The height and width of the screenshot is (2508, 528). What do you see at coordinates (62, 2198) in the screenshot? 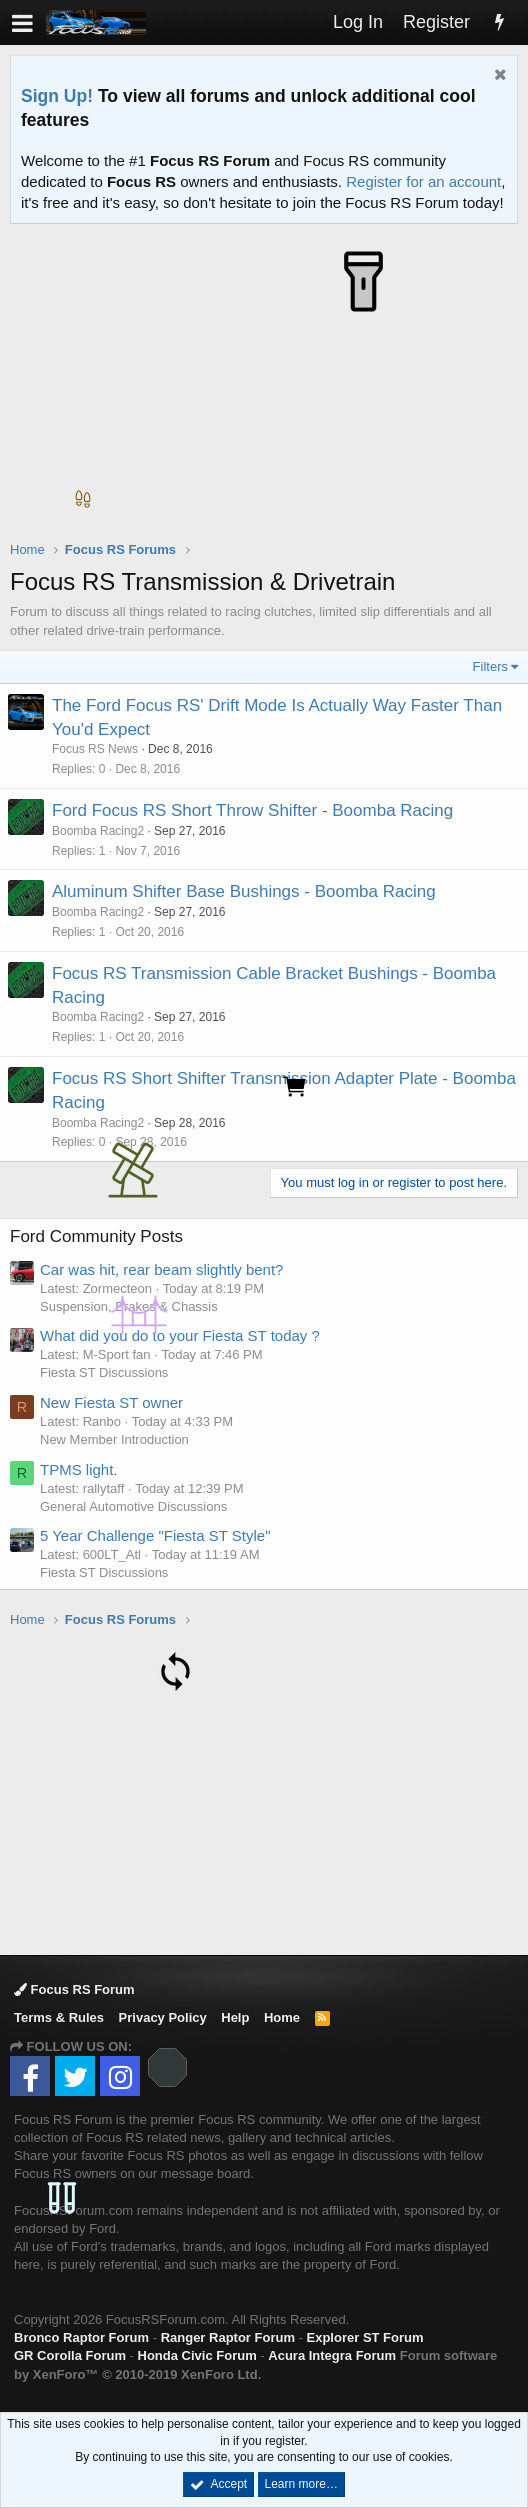
I see `access lab results or diagnostics` at bounding box center [62, 2198].